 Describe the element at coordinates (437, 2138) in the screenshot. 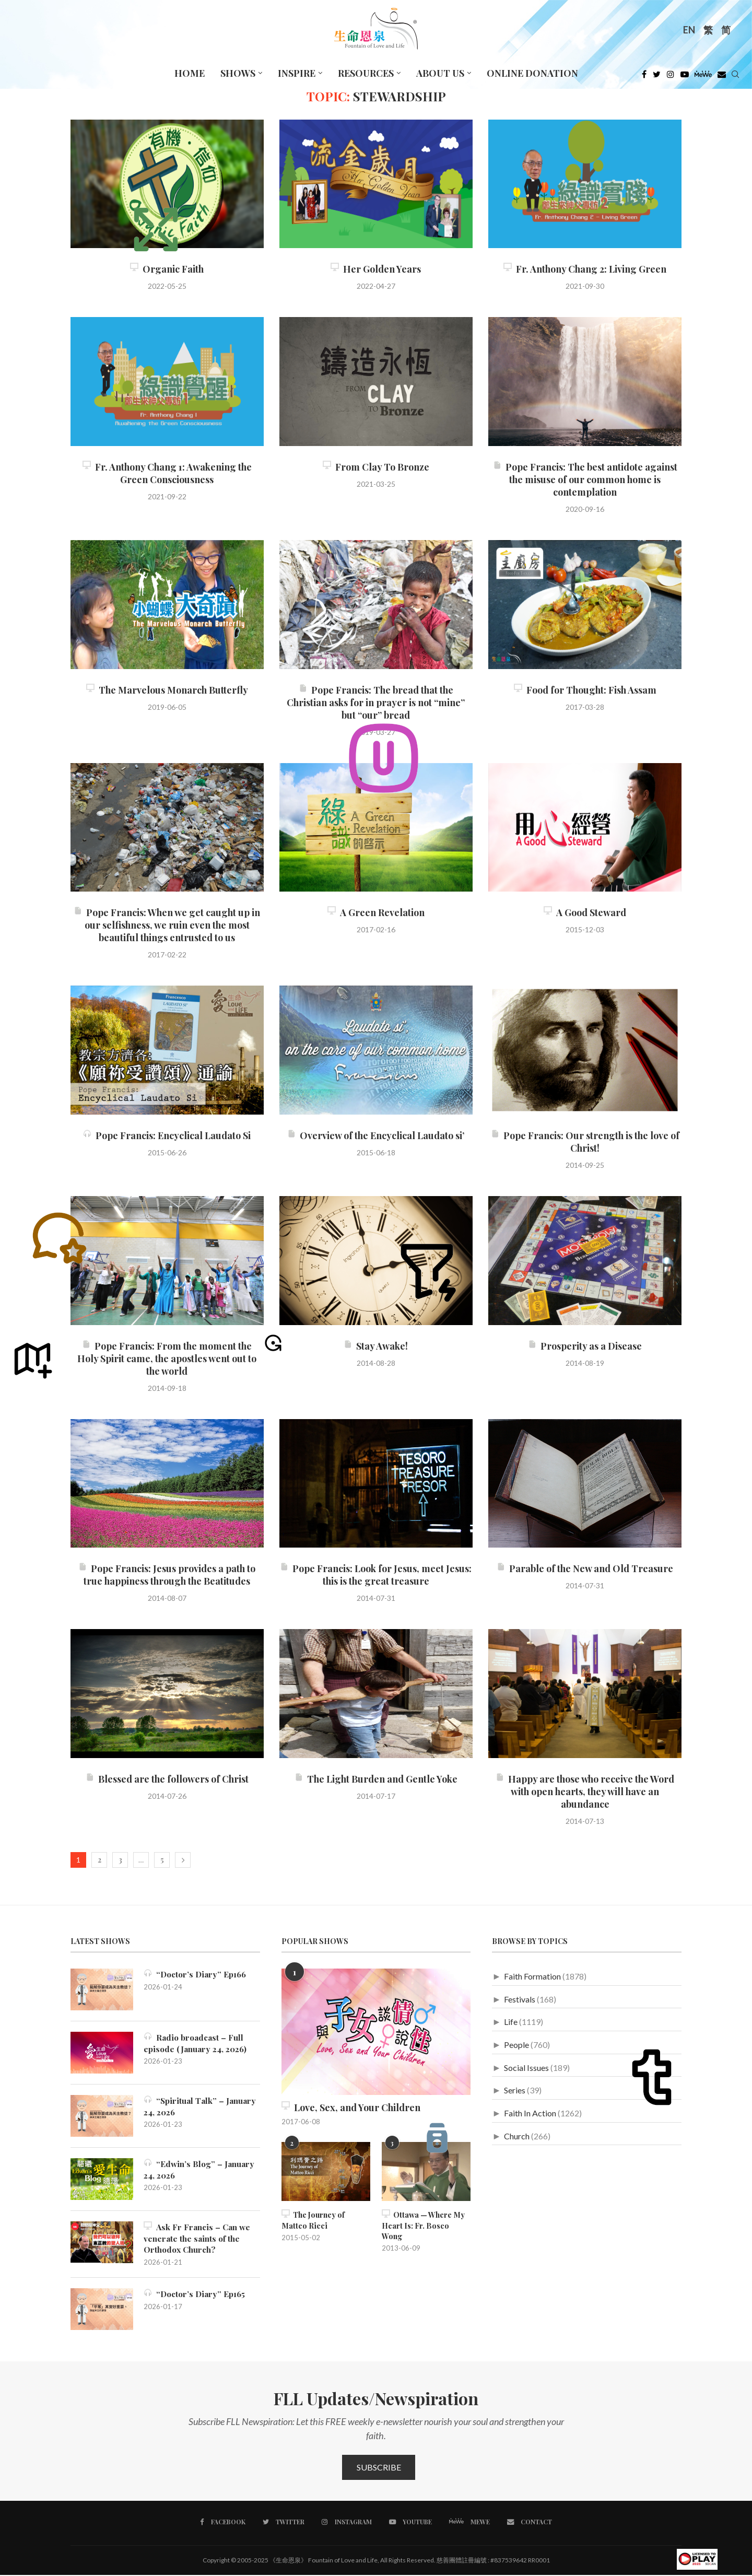

I see `indicates dairy or milk product category` at that location.